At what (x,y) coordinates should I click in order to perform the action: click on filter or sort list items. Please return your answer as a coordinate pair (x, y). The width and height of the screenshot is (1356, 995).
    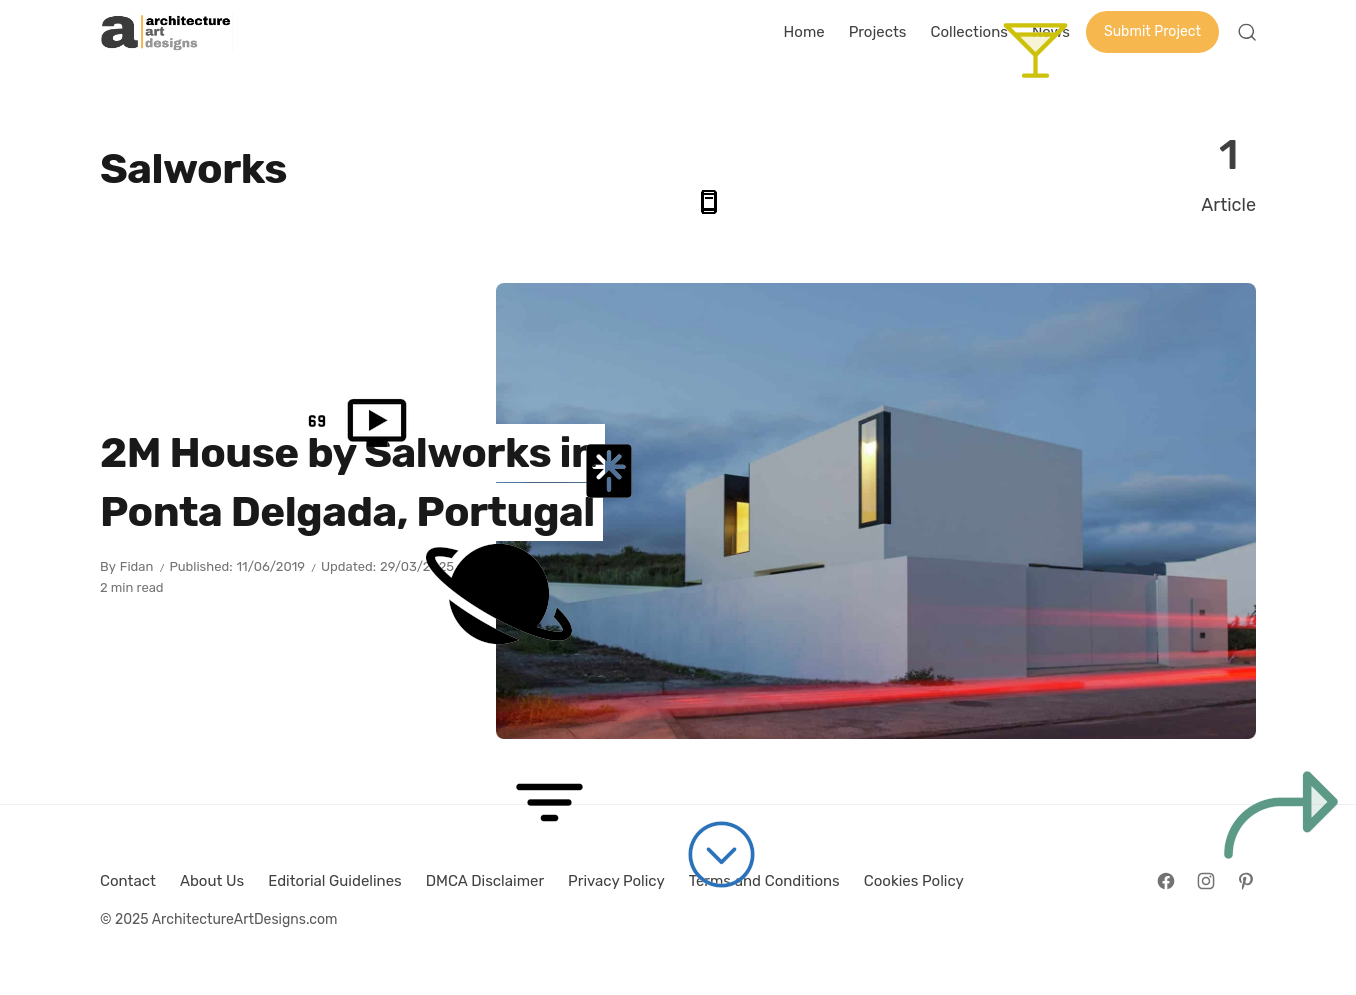
    Looking at the image, I should click on (549, 802).